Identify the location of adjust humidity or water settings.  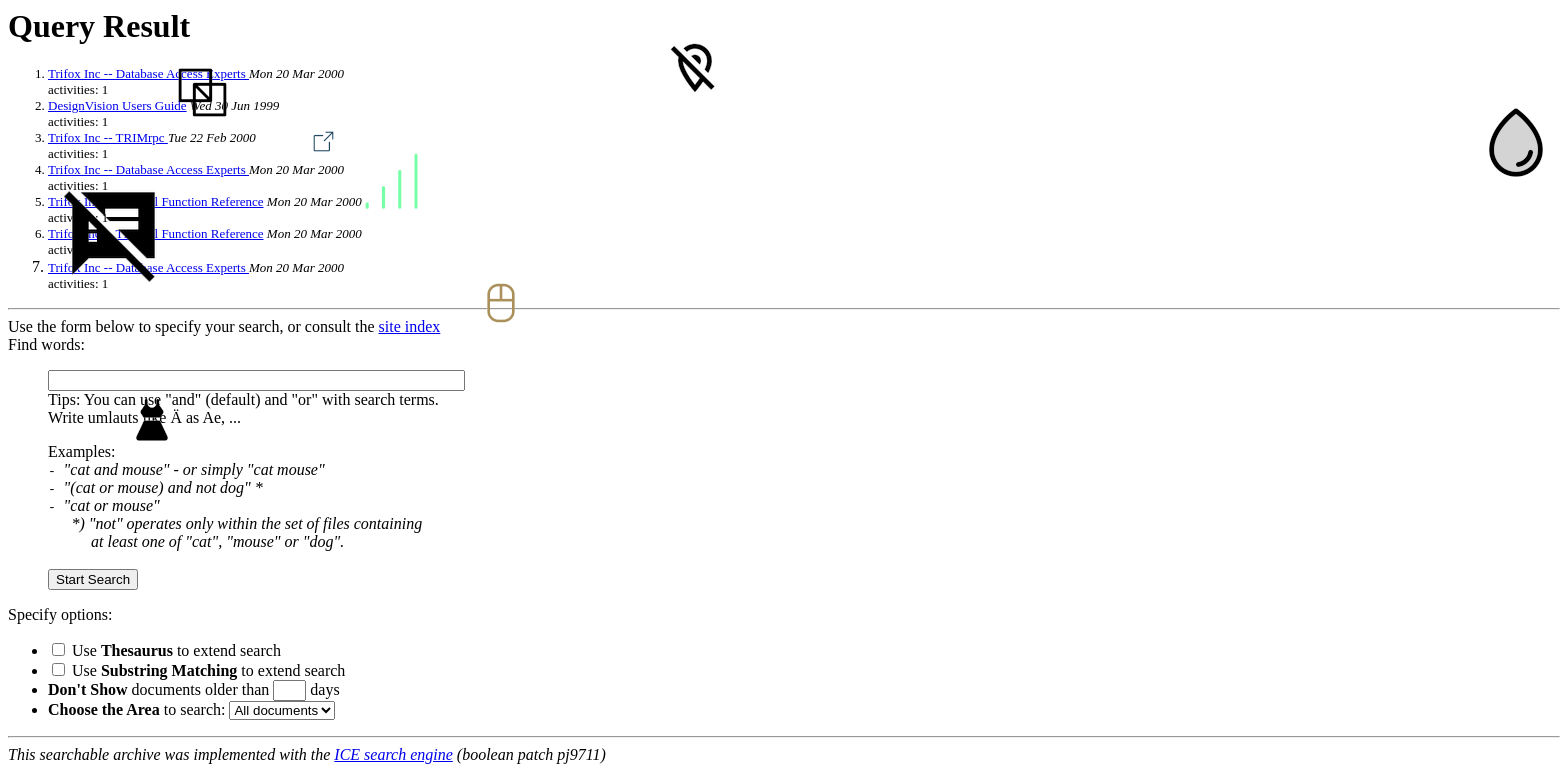
(1516, 145).